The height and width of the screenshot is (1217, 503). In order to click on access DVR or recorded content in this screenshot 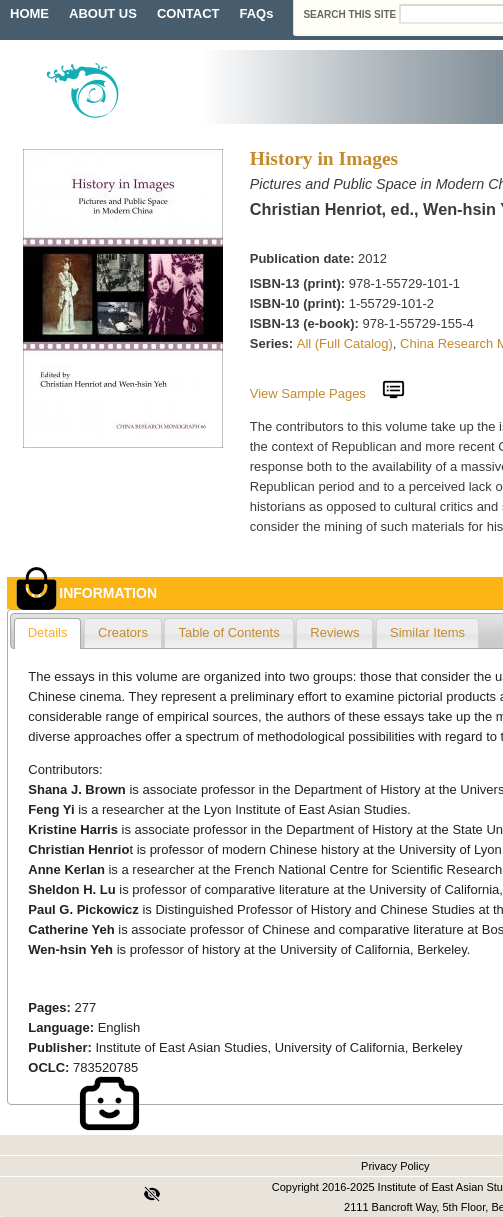, I will do `click(393, 389)`.